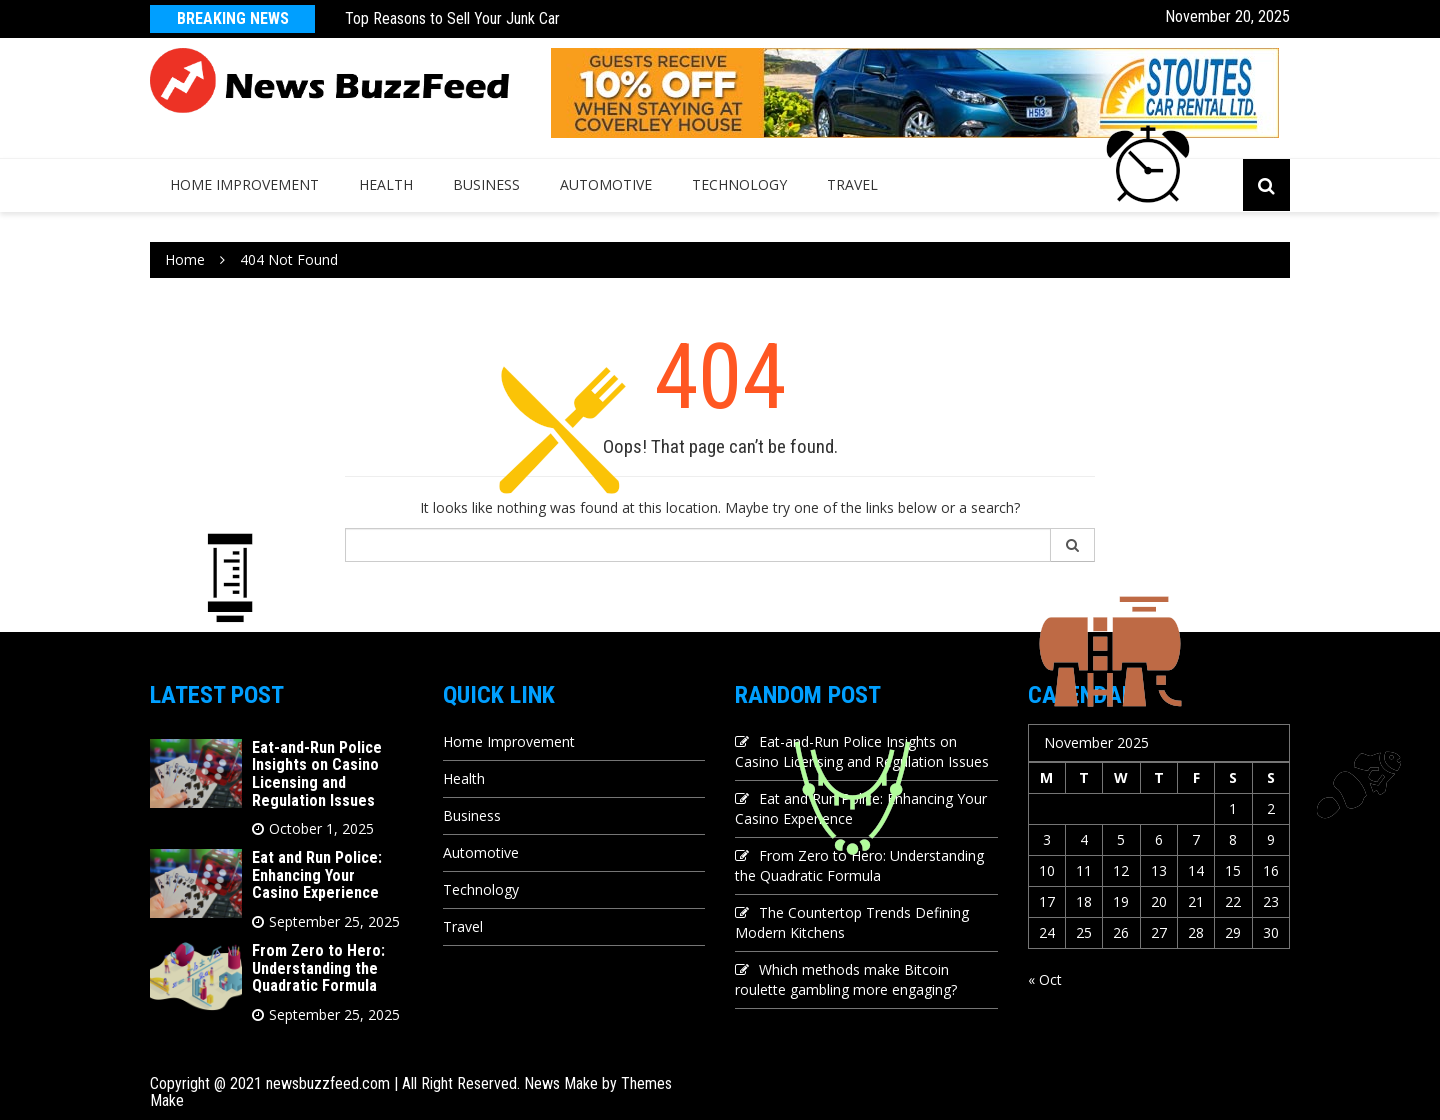 The height and width of the screenshot is (1120, 1440). I want to click on view jewelry or accessories in inventory, so click(852, 797).